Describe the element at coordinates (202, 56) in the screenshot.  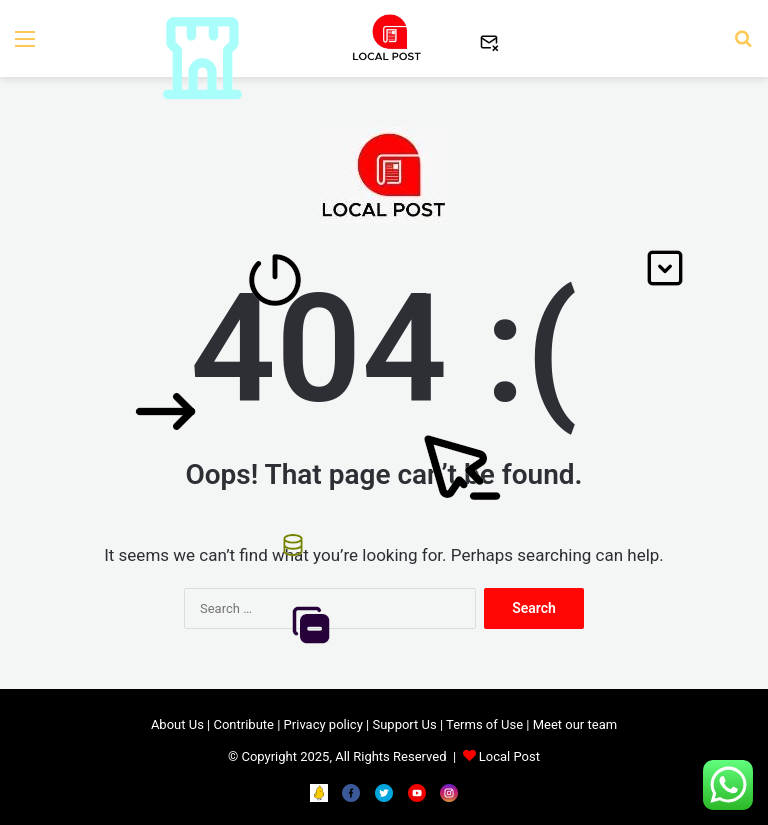
I see `access castle or fortress-themed game content` at that location.